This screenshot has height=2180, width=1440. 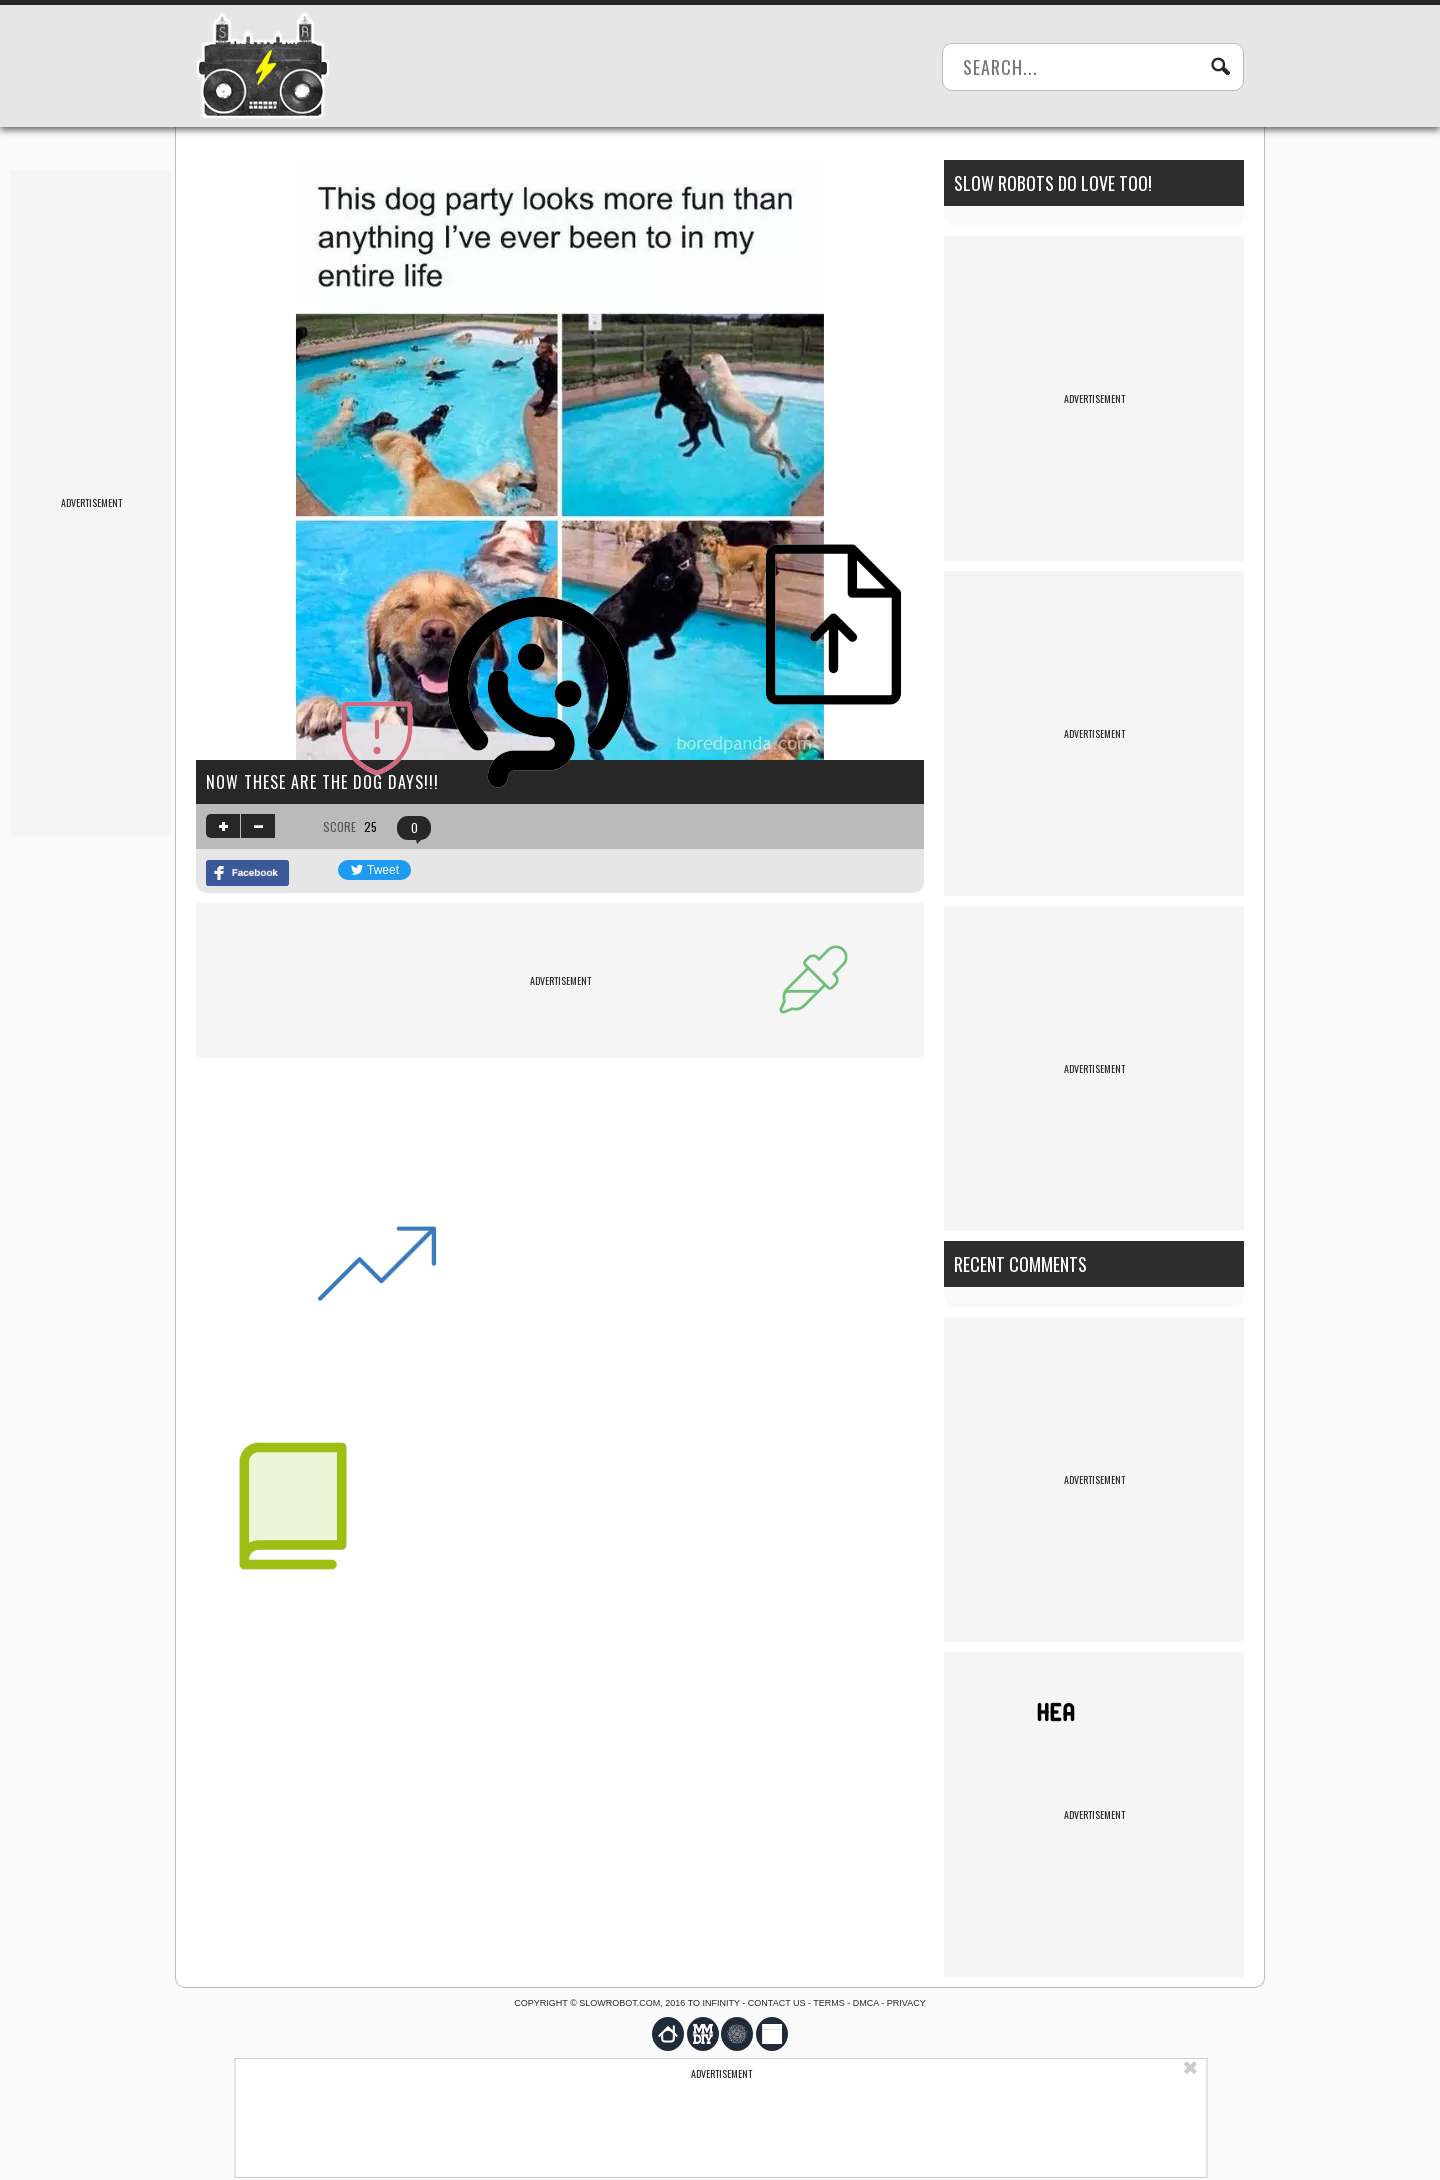 I want to click on sample a color from the canvas, so click(x=813, y=979).